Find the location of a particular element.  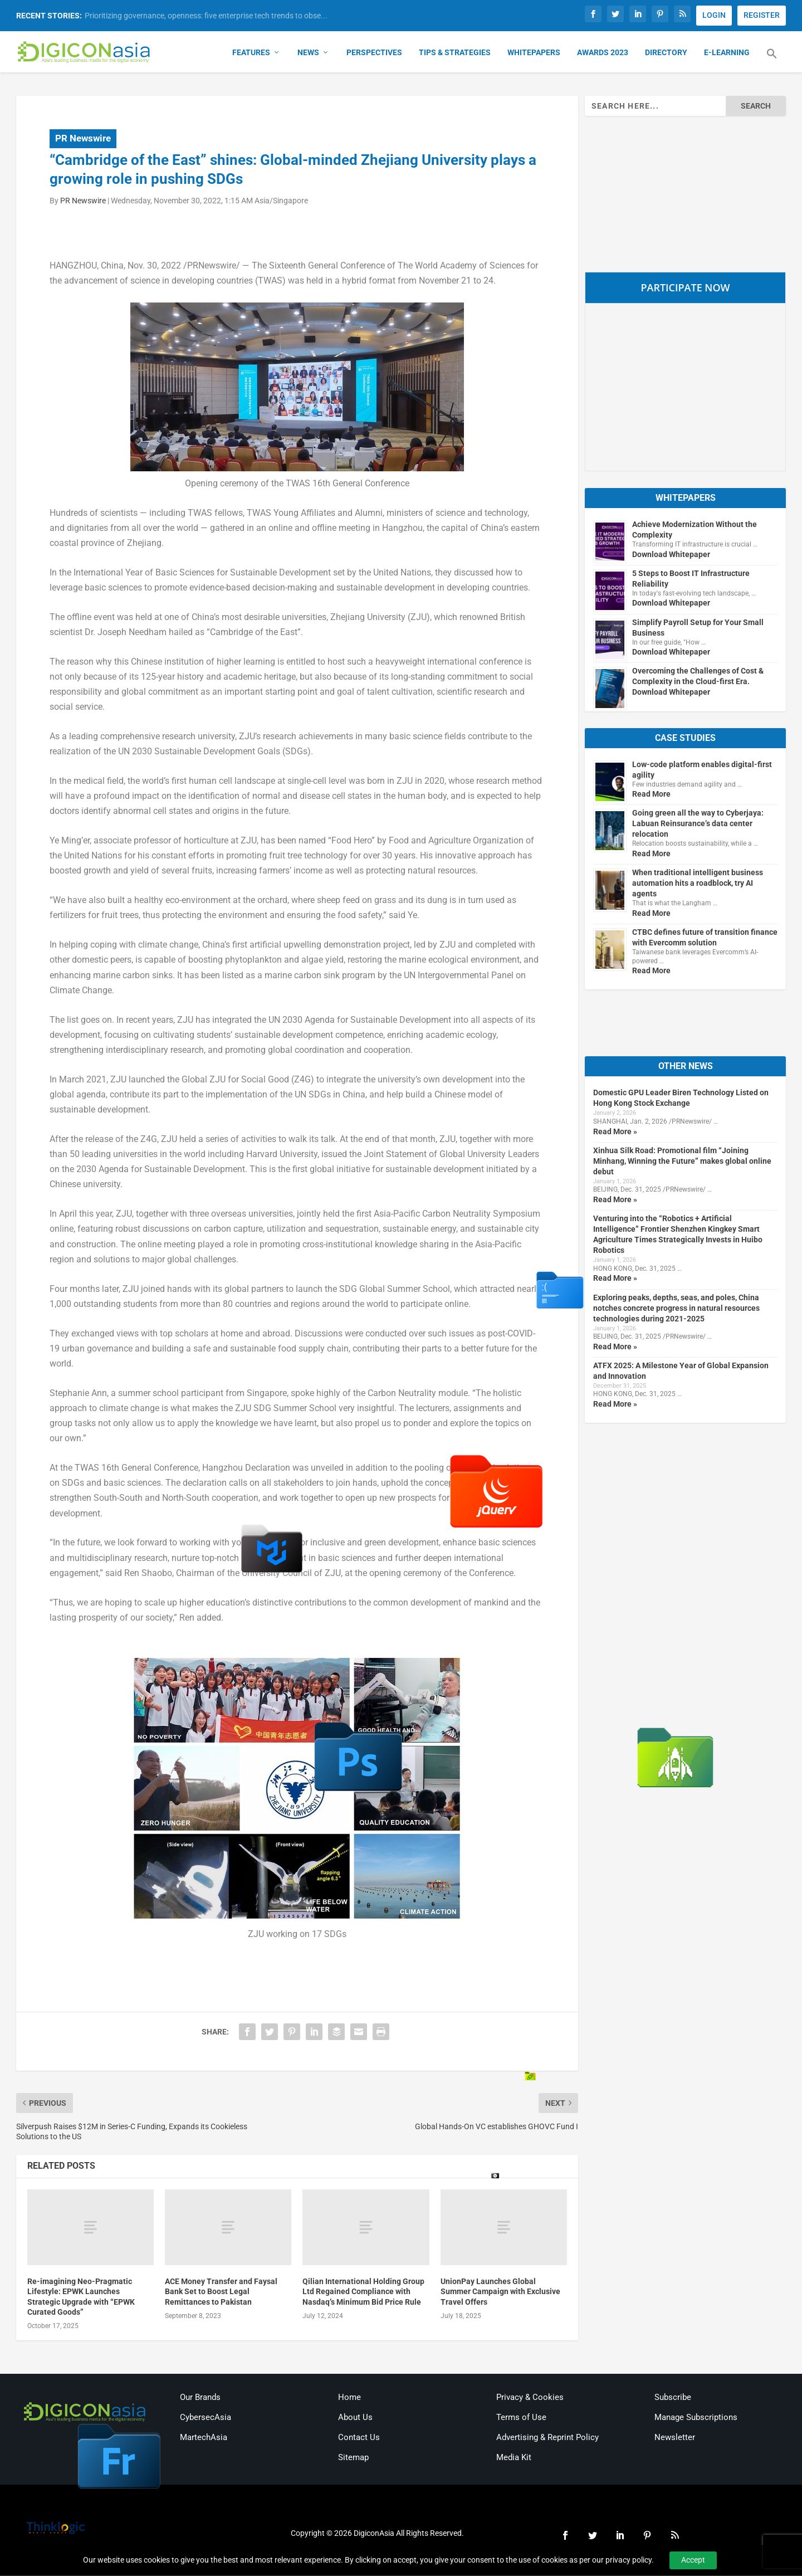

folder containing system crash logs or error reports is located at coordinates (560, 1291).